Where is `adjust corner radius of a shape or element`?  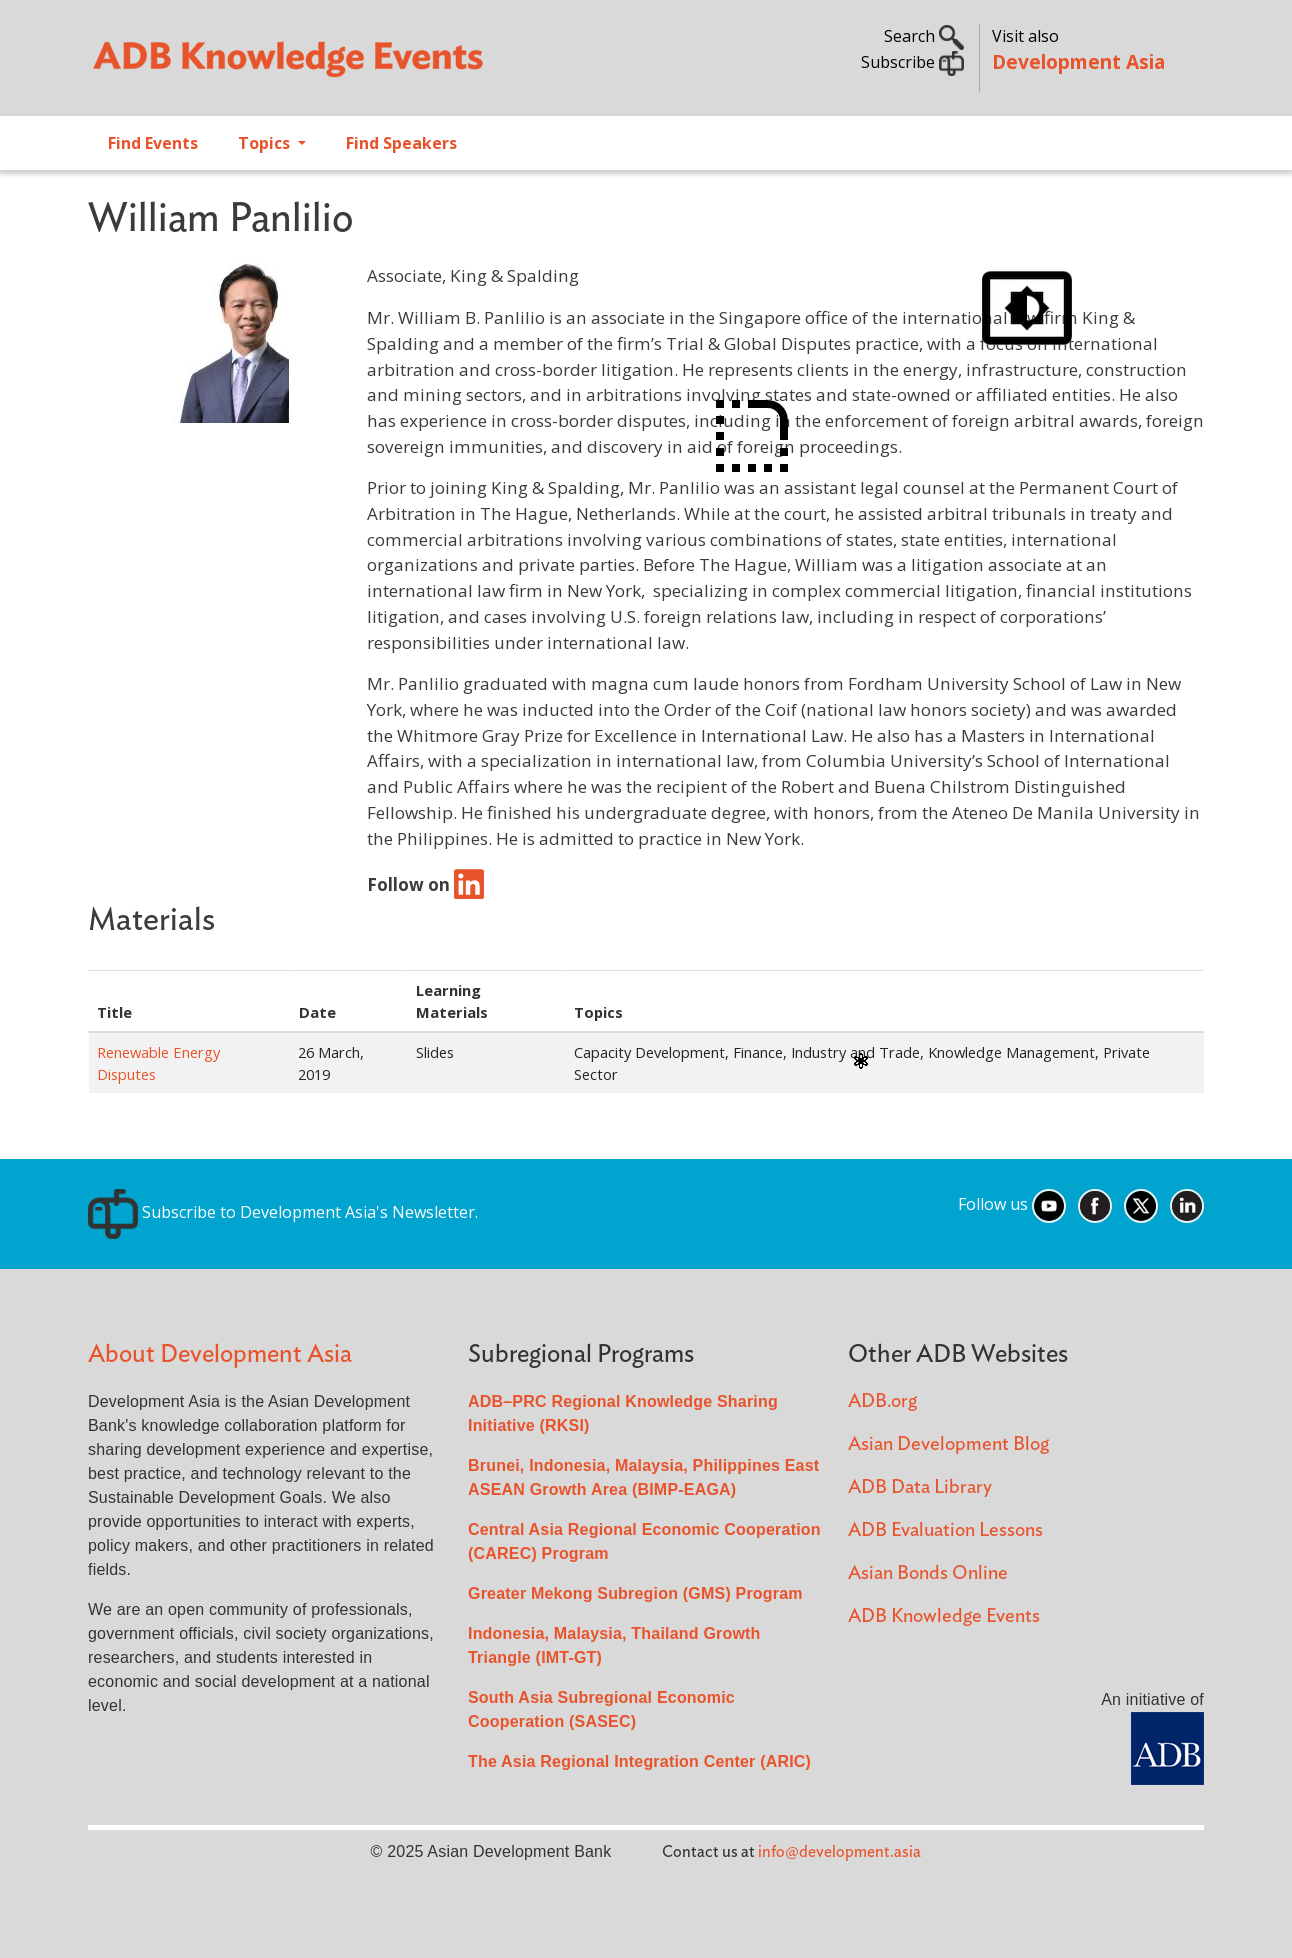
adjust corner radius of a shape or element is located at coordinates (752, 436).